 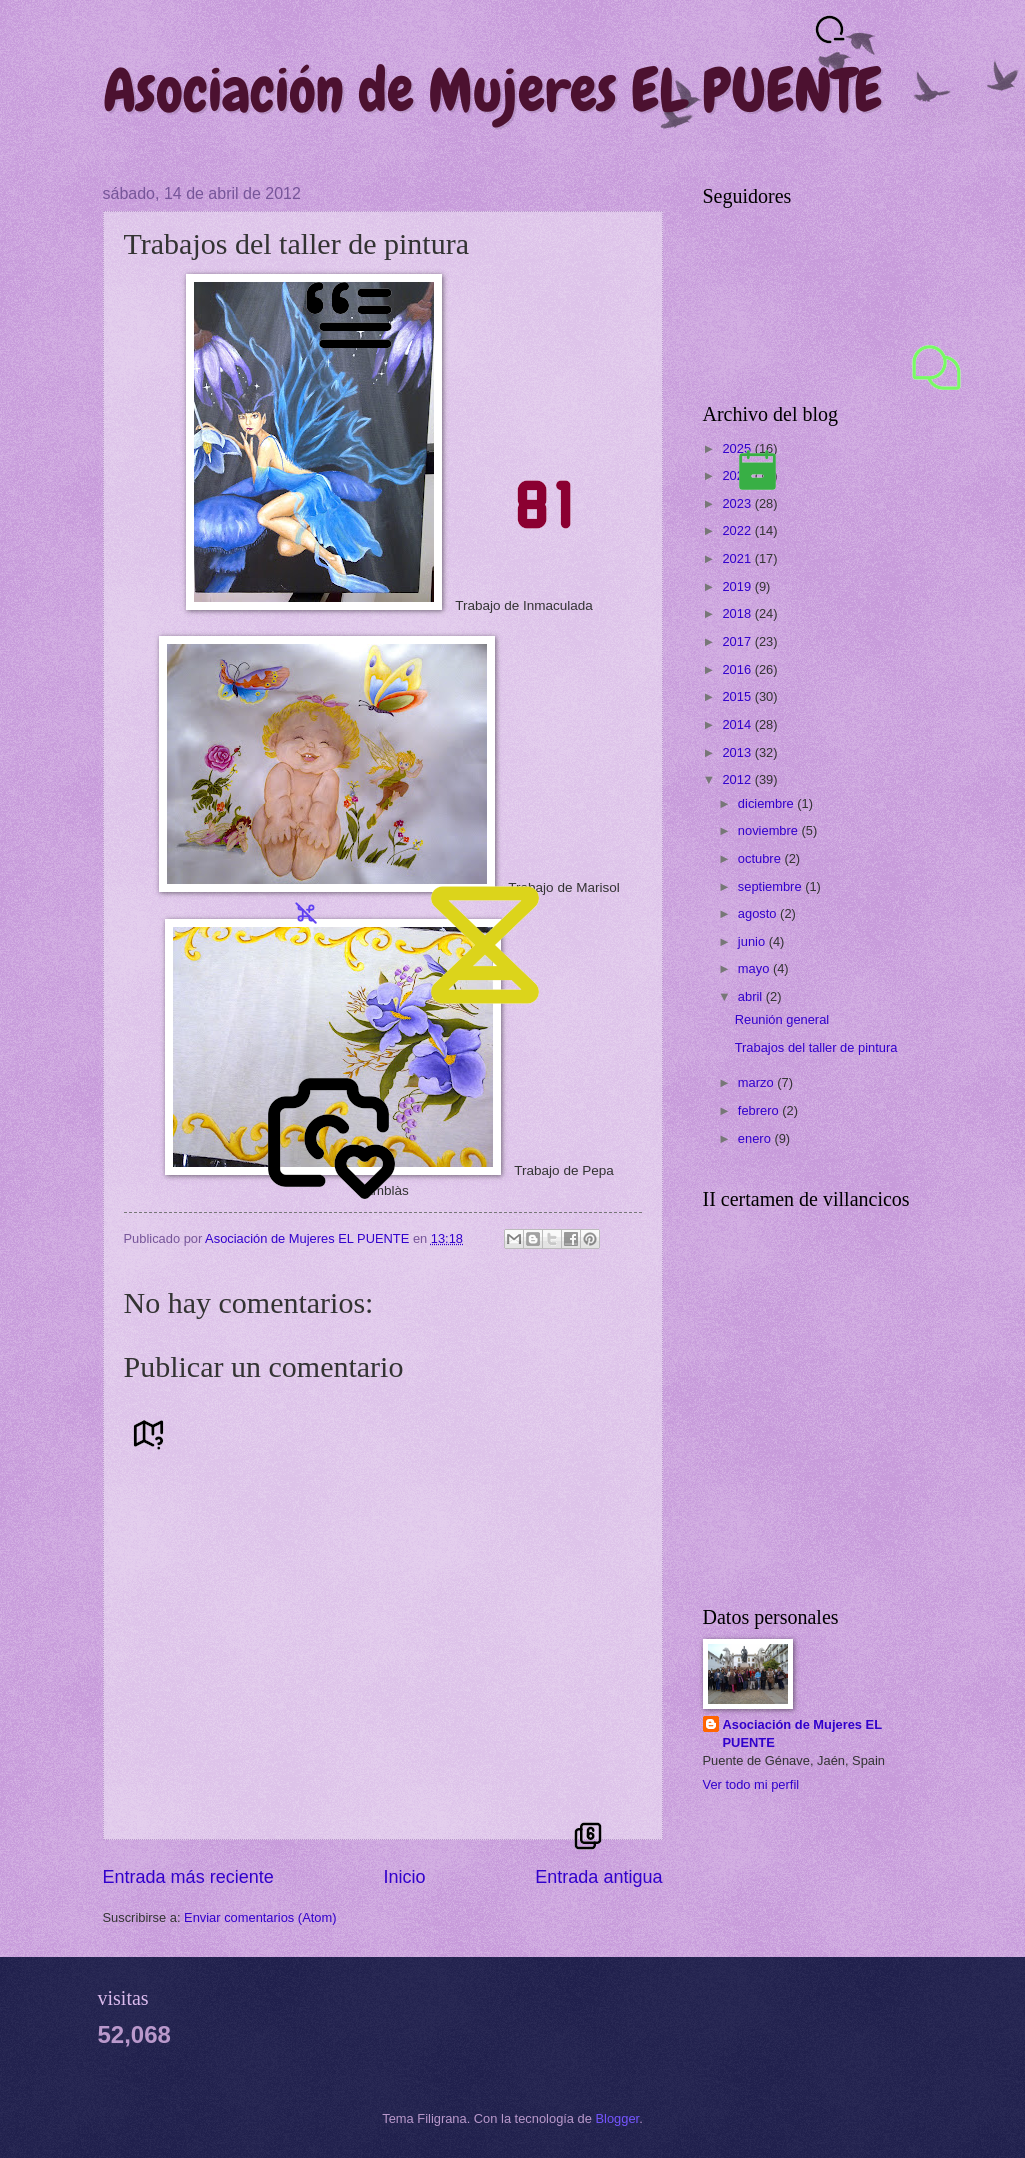 I want to click on remove an event from your calendar, so click(x=757, y=471).